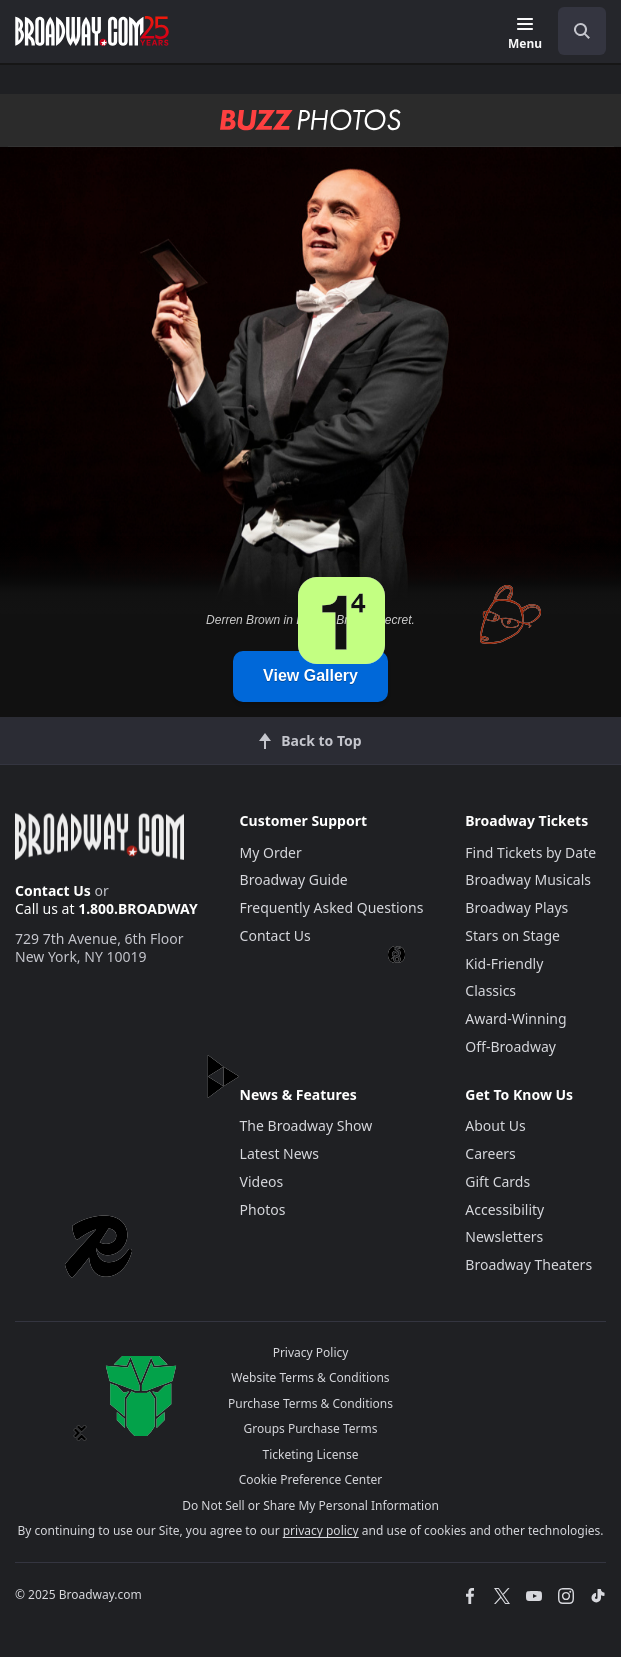 The image size is (621, 1657). What do you see at coordinates (341, 620) in the screenshot?
I see `open cloudflare 1.1.1.1 dns app` at bounding box center [341, 620].